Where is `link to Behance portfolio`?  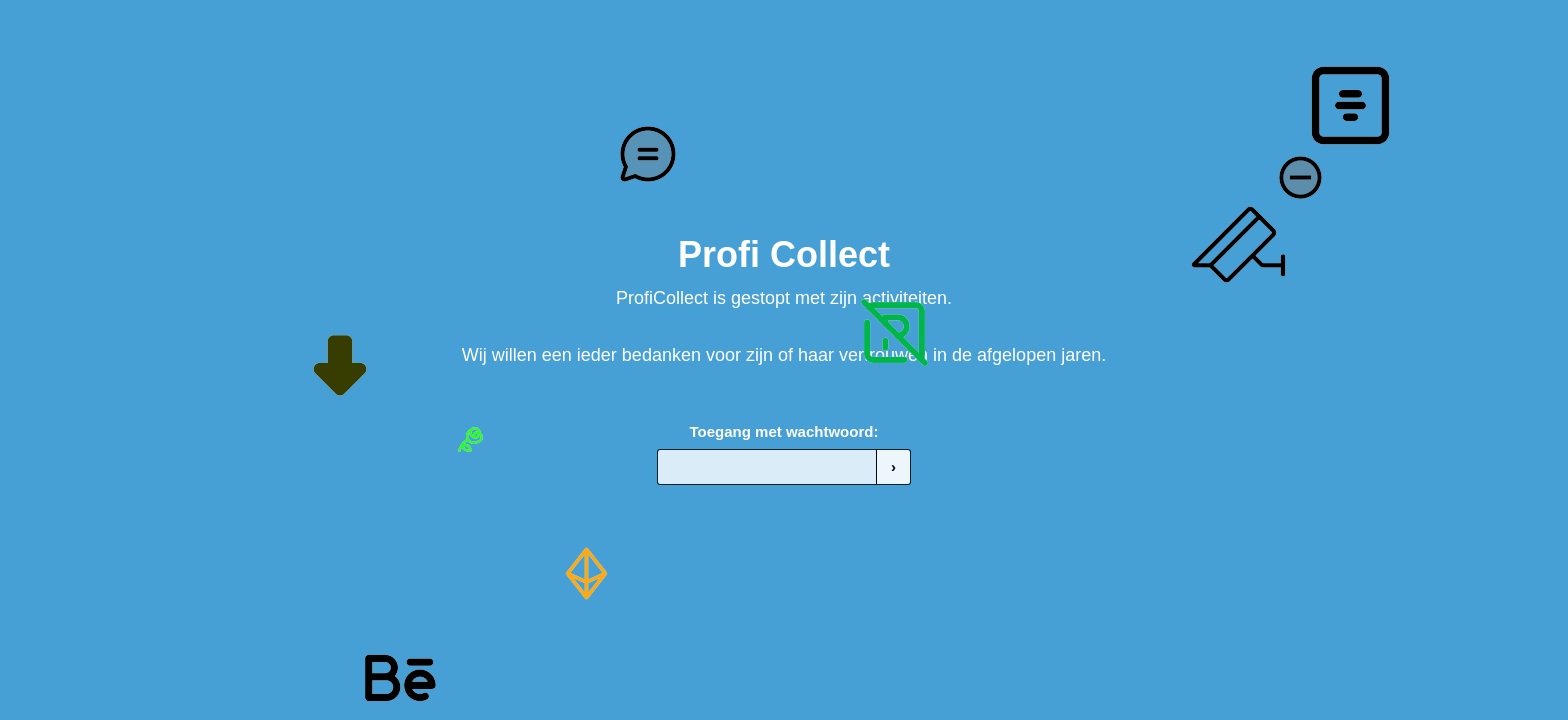
link to Behance portfolio is located at coordinates (398, 678).